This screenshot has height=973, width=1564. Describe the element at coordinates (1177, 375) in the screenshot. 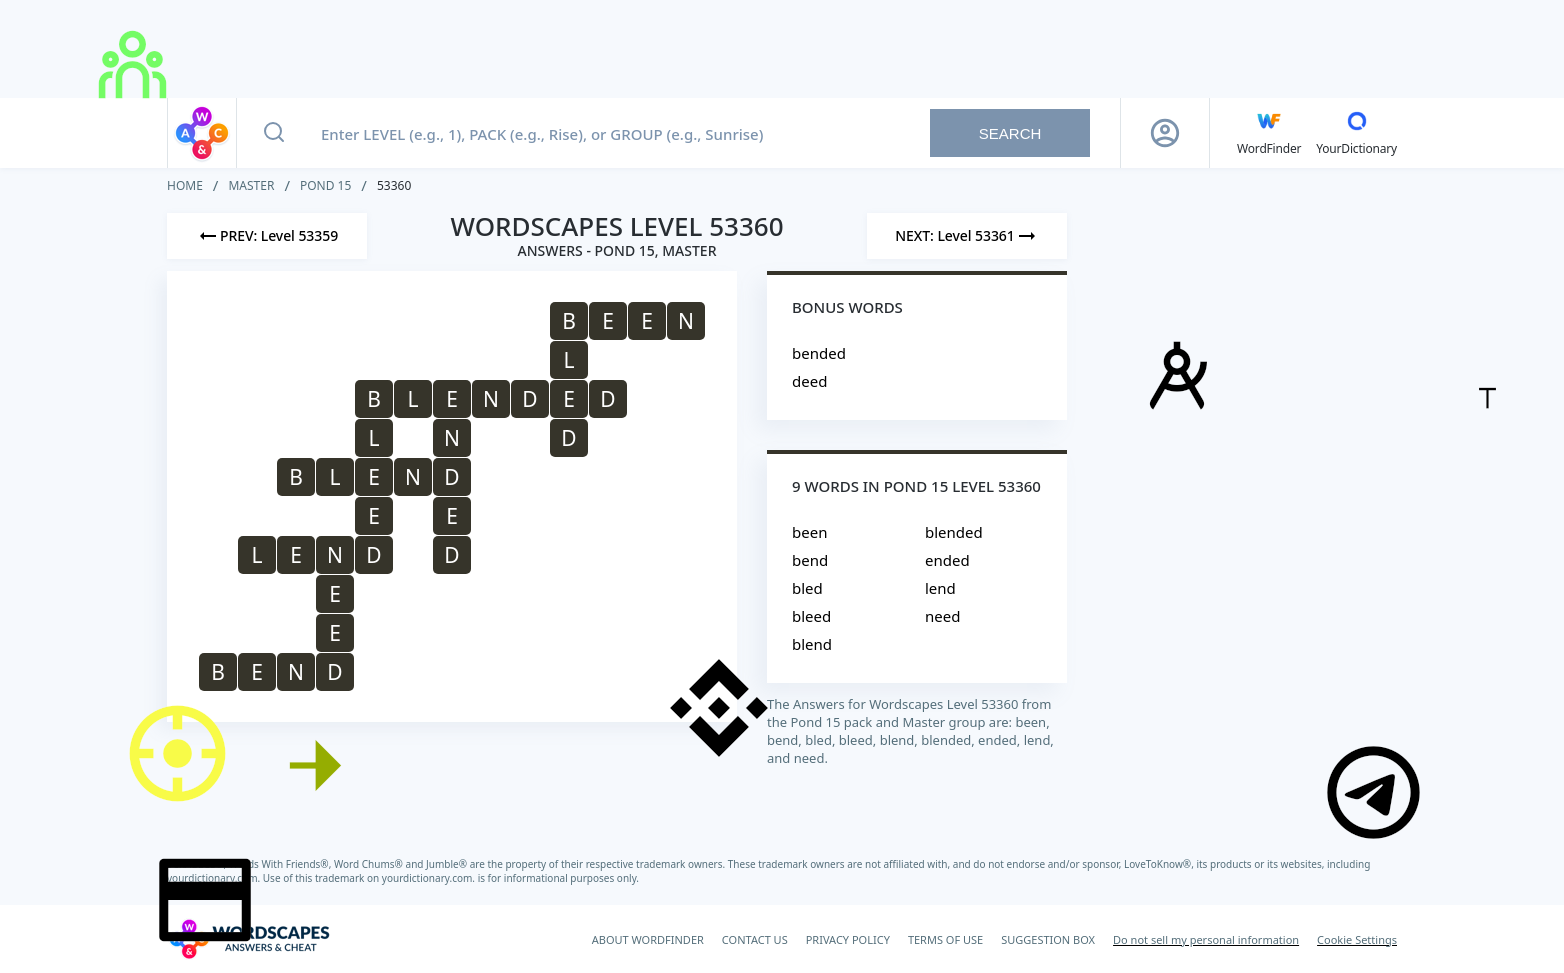

I see `access drawing compass tool` at that location.